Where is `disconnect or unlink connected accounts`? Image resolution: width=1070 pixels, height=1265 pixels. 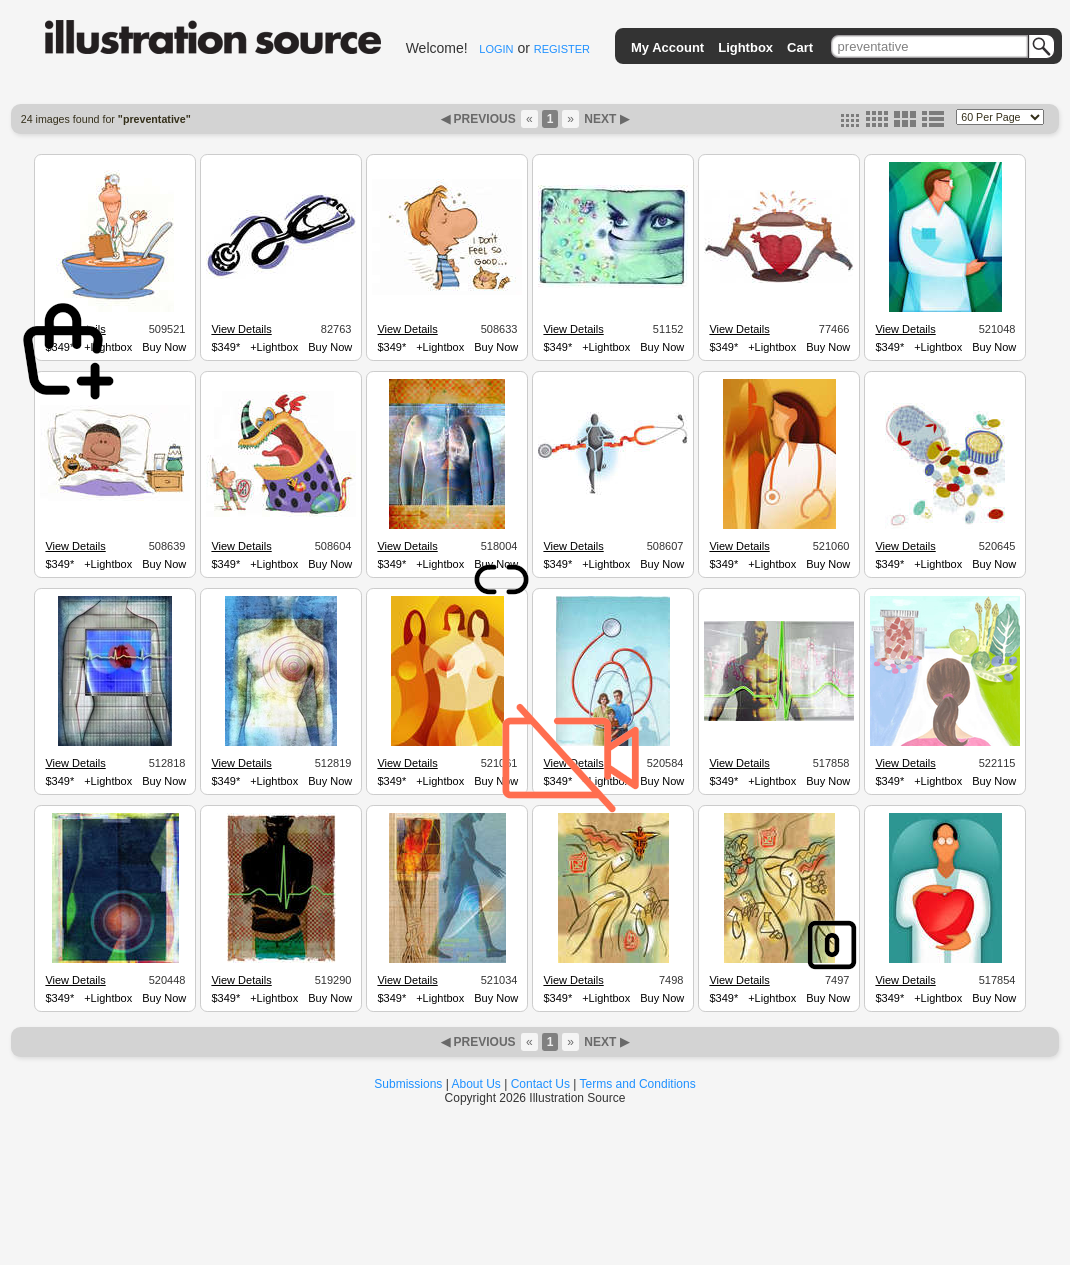 disconnect or unlink connected accounts is located at coordinates (501, 579).